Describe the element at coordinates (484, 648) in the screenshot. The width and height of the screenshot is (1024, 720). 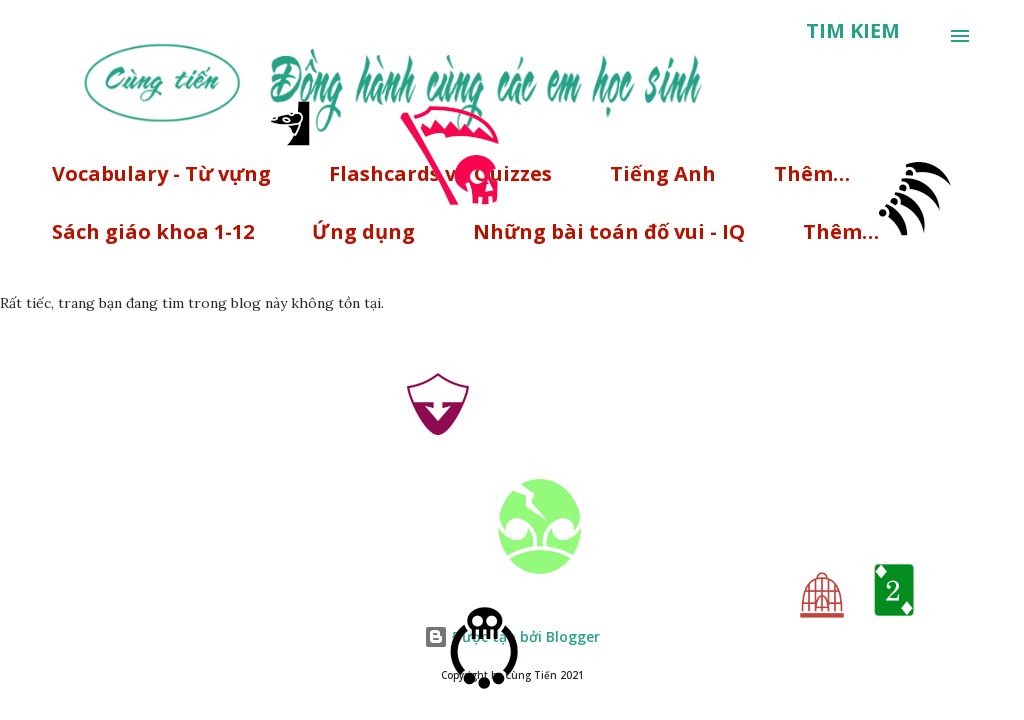
I see `equip a skull ring accessory` at that location.